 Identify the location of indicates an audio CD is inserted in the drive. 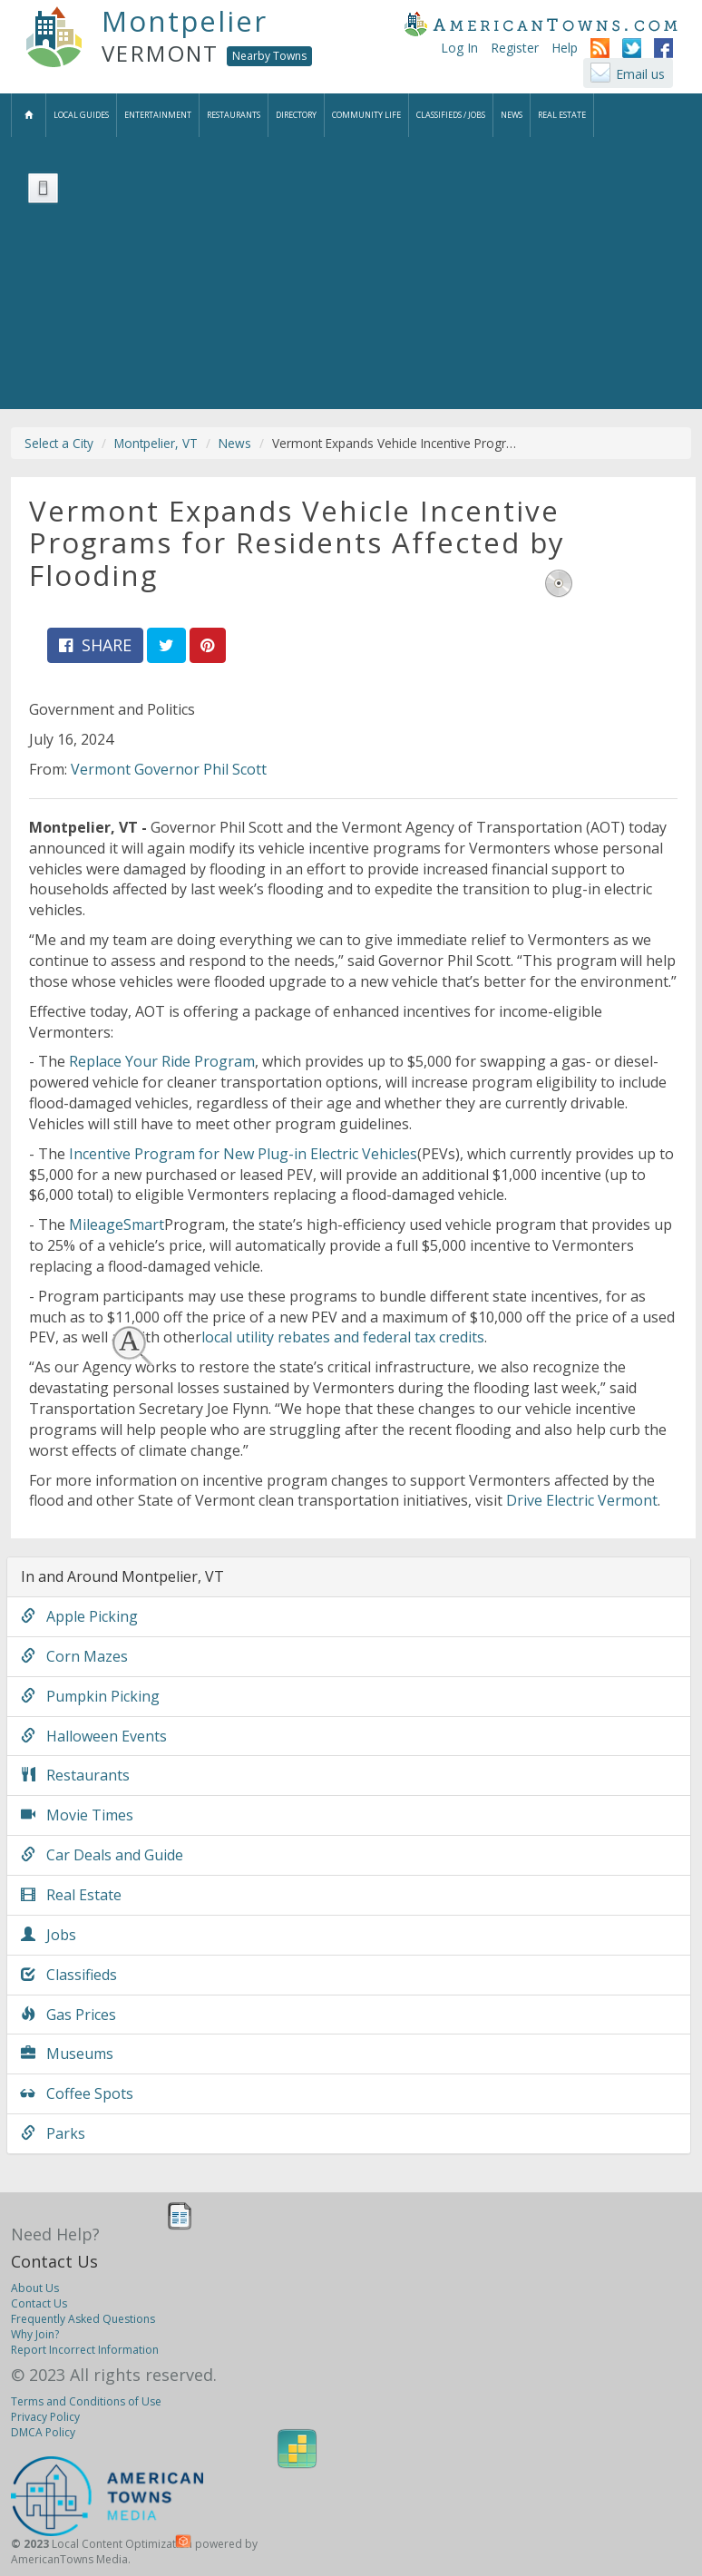
(559, 583).